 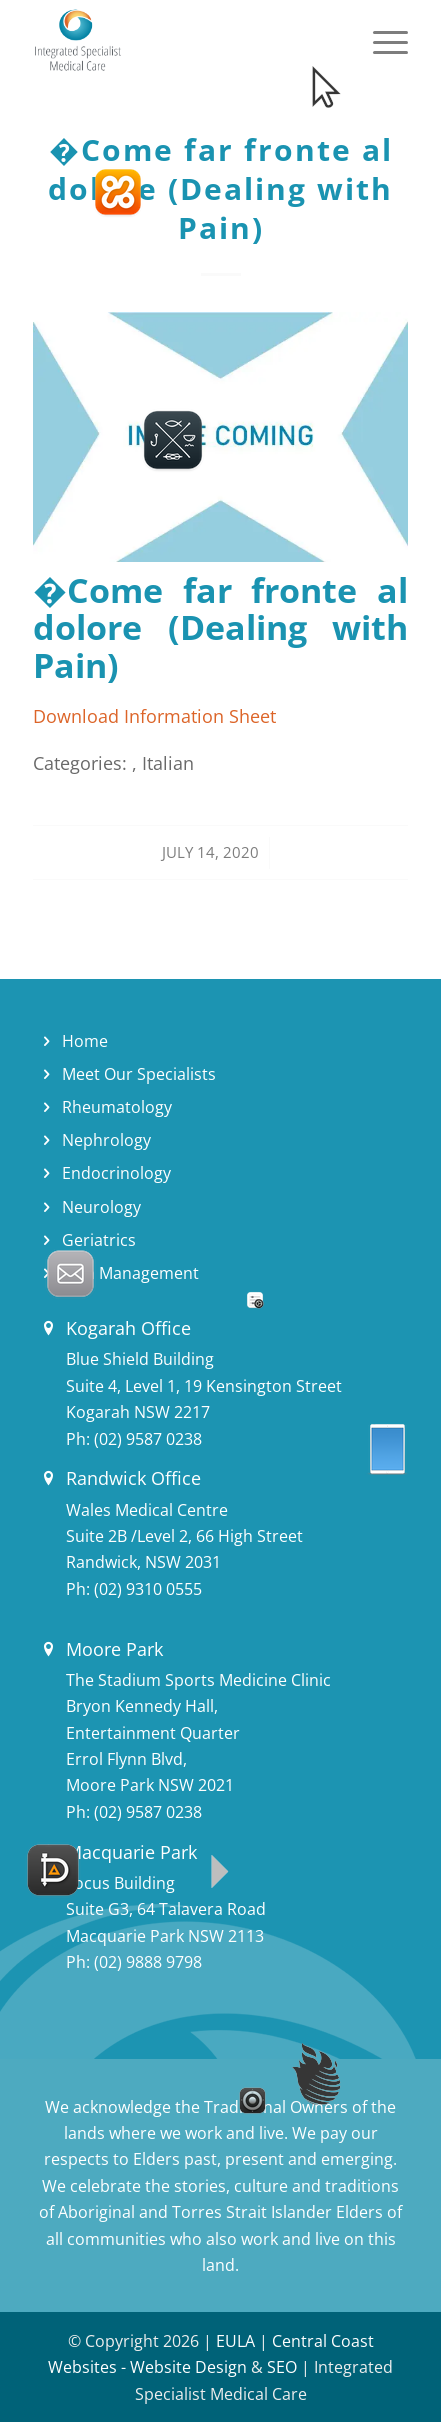 I want to click on cursor or pointer indicator, so click(x=327, y=87).